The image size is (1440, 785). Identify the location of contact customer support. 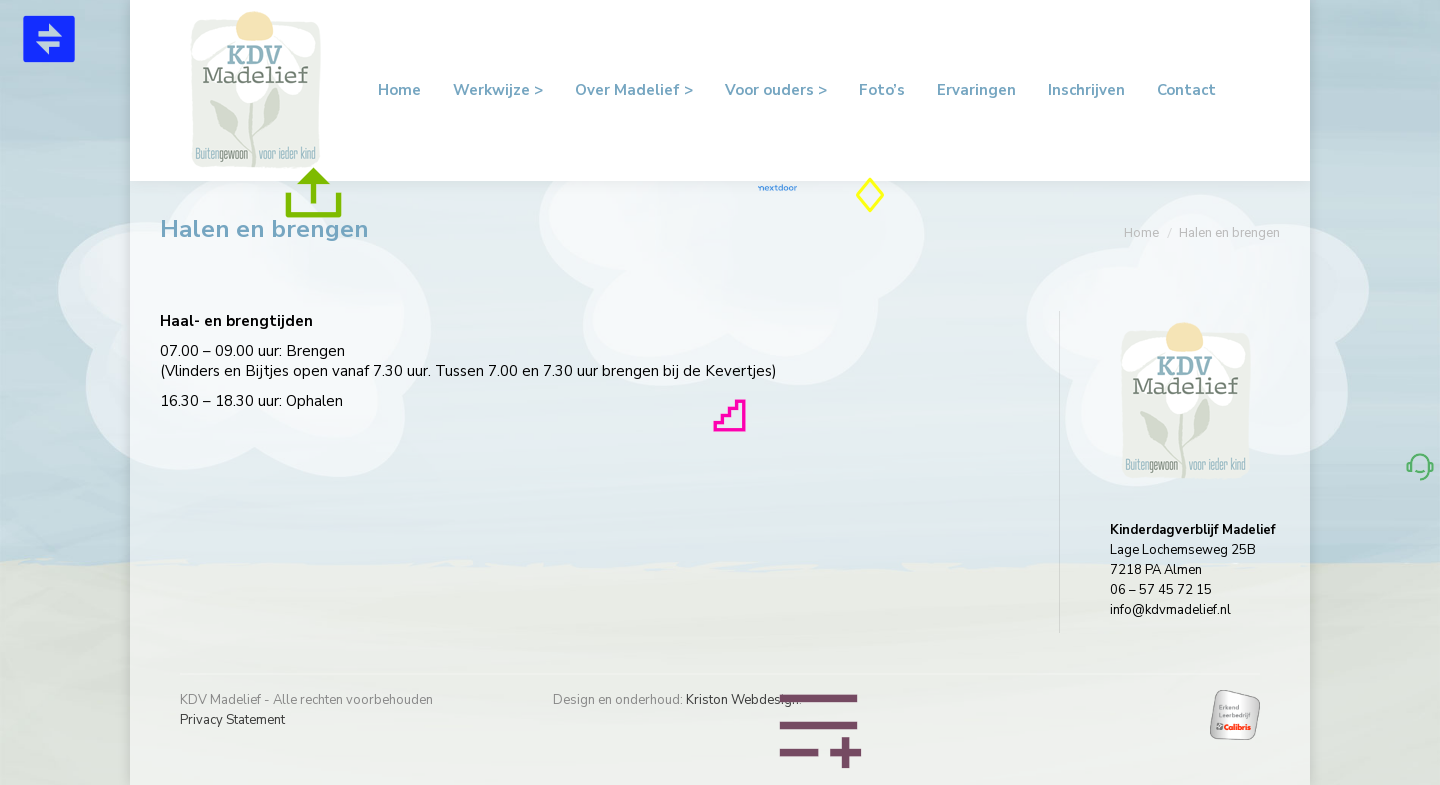
(1420, 467).